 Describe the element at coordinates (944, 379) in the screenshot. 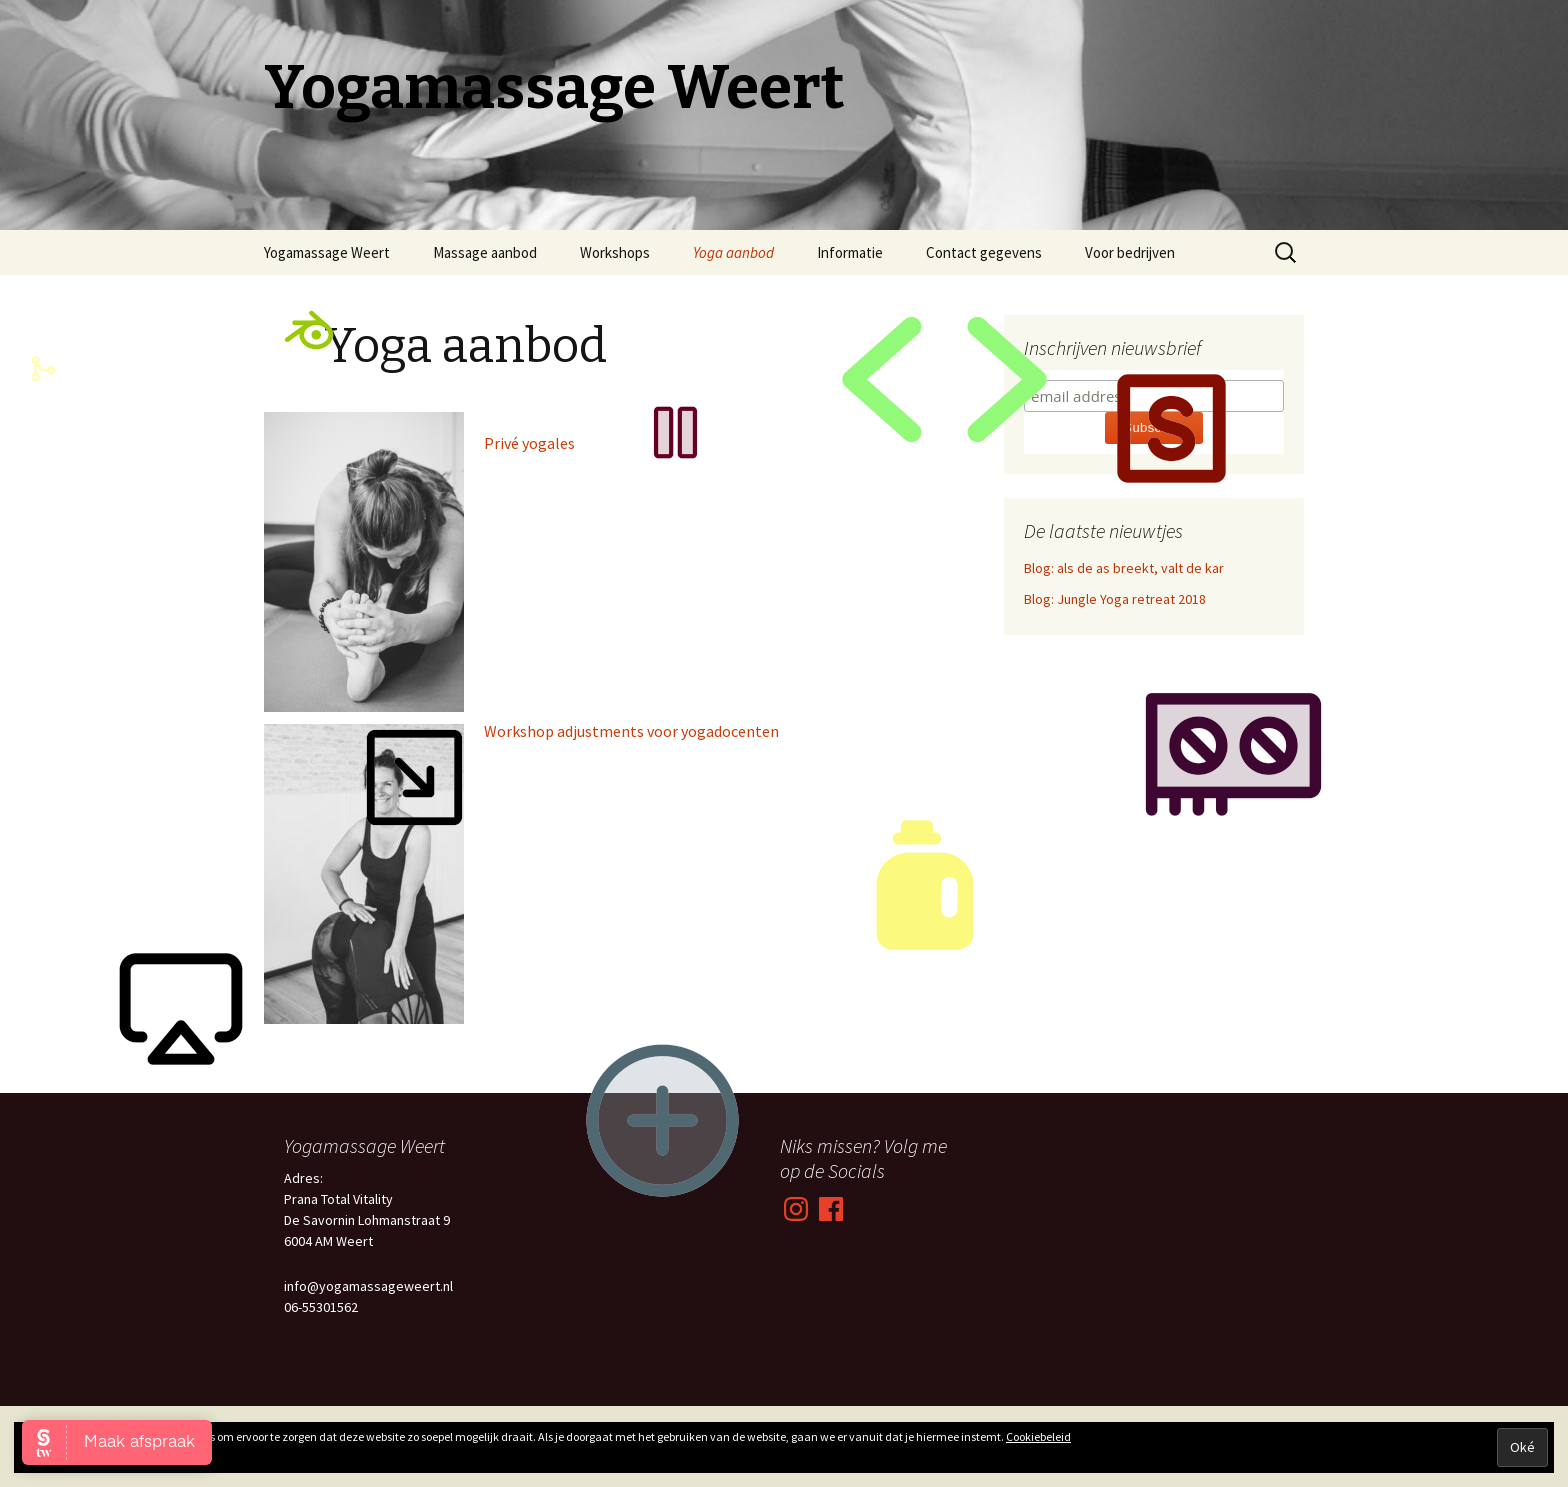

I see `view or edit source code` at that location.